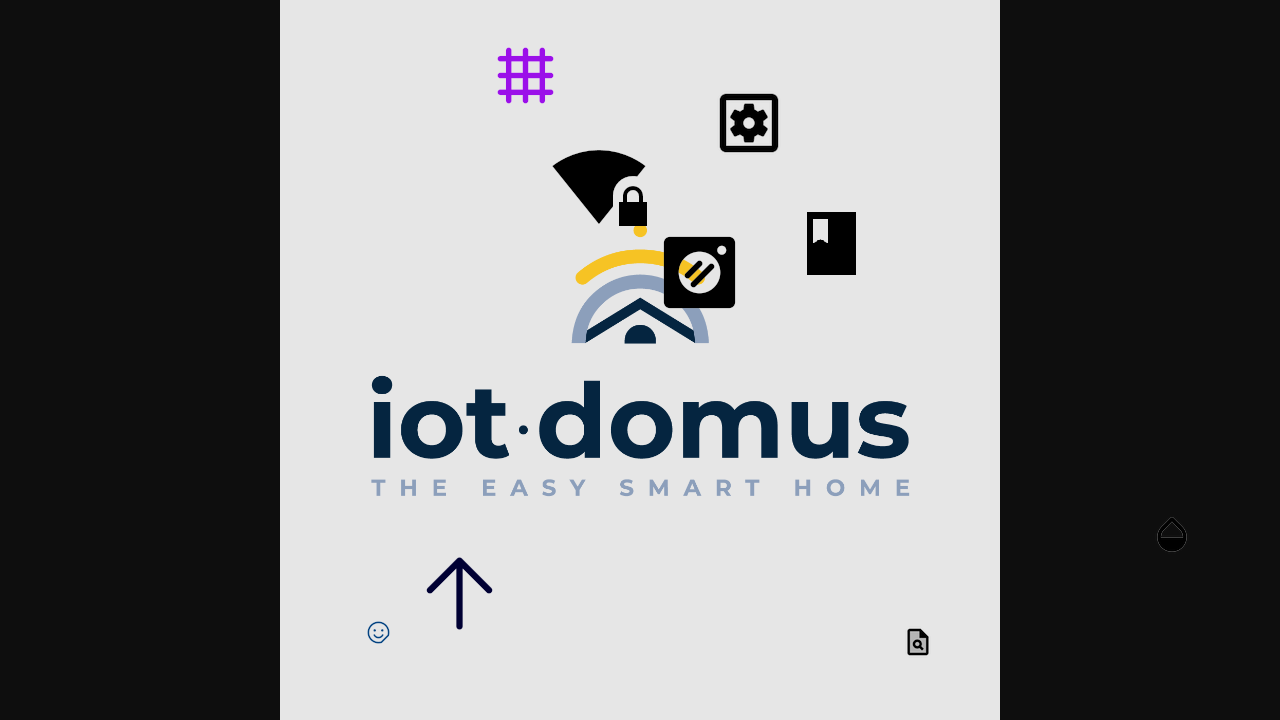 The image size is (1280, 720). I want to click on access laundry or washing machine controls, so click(699, 272).